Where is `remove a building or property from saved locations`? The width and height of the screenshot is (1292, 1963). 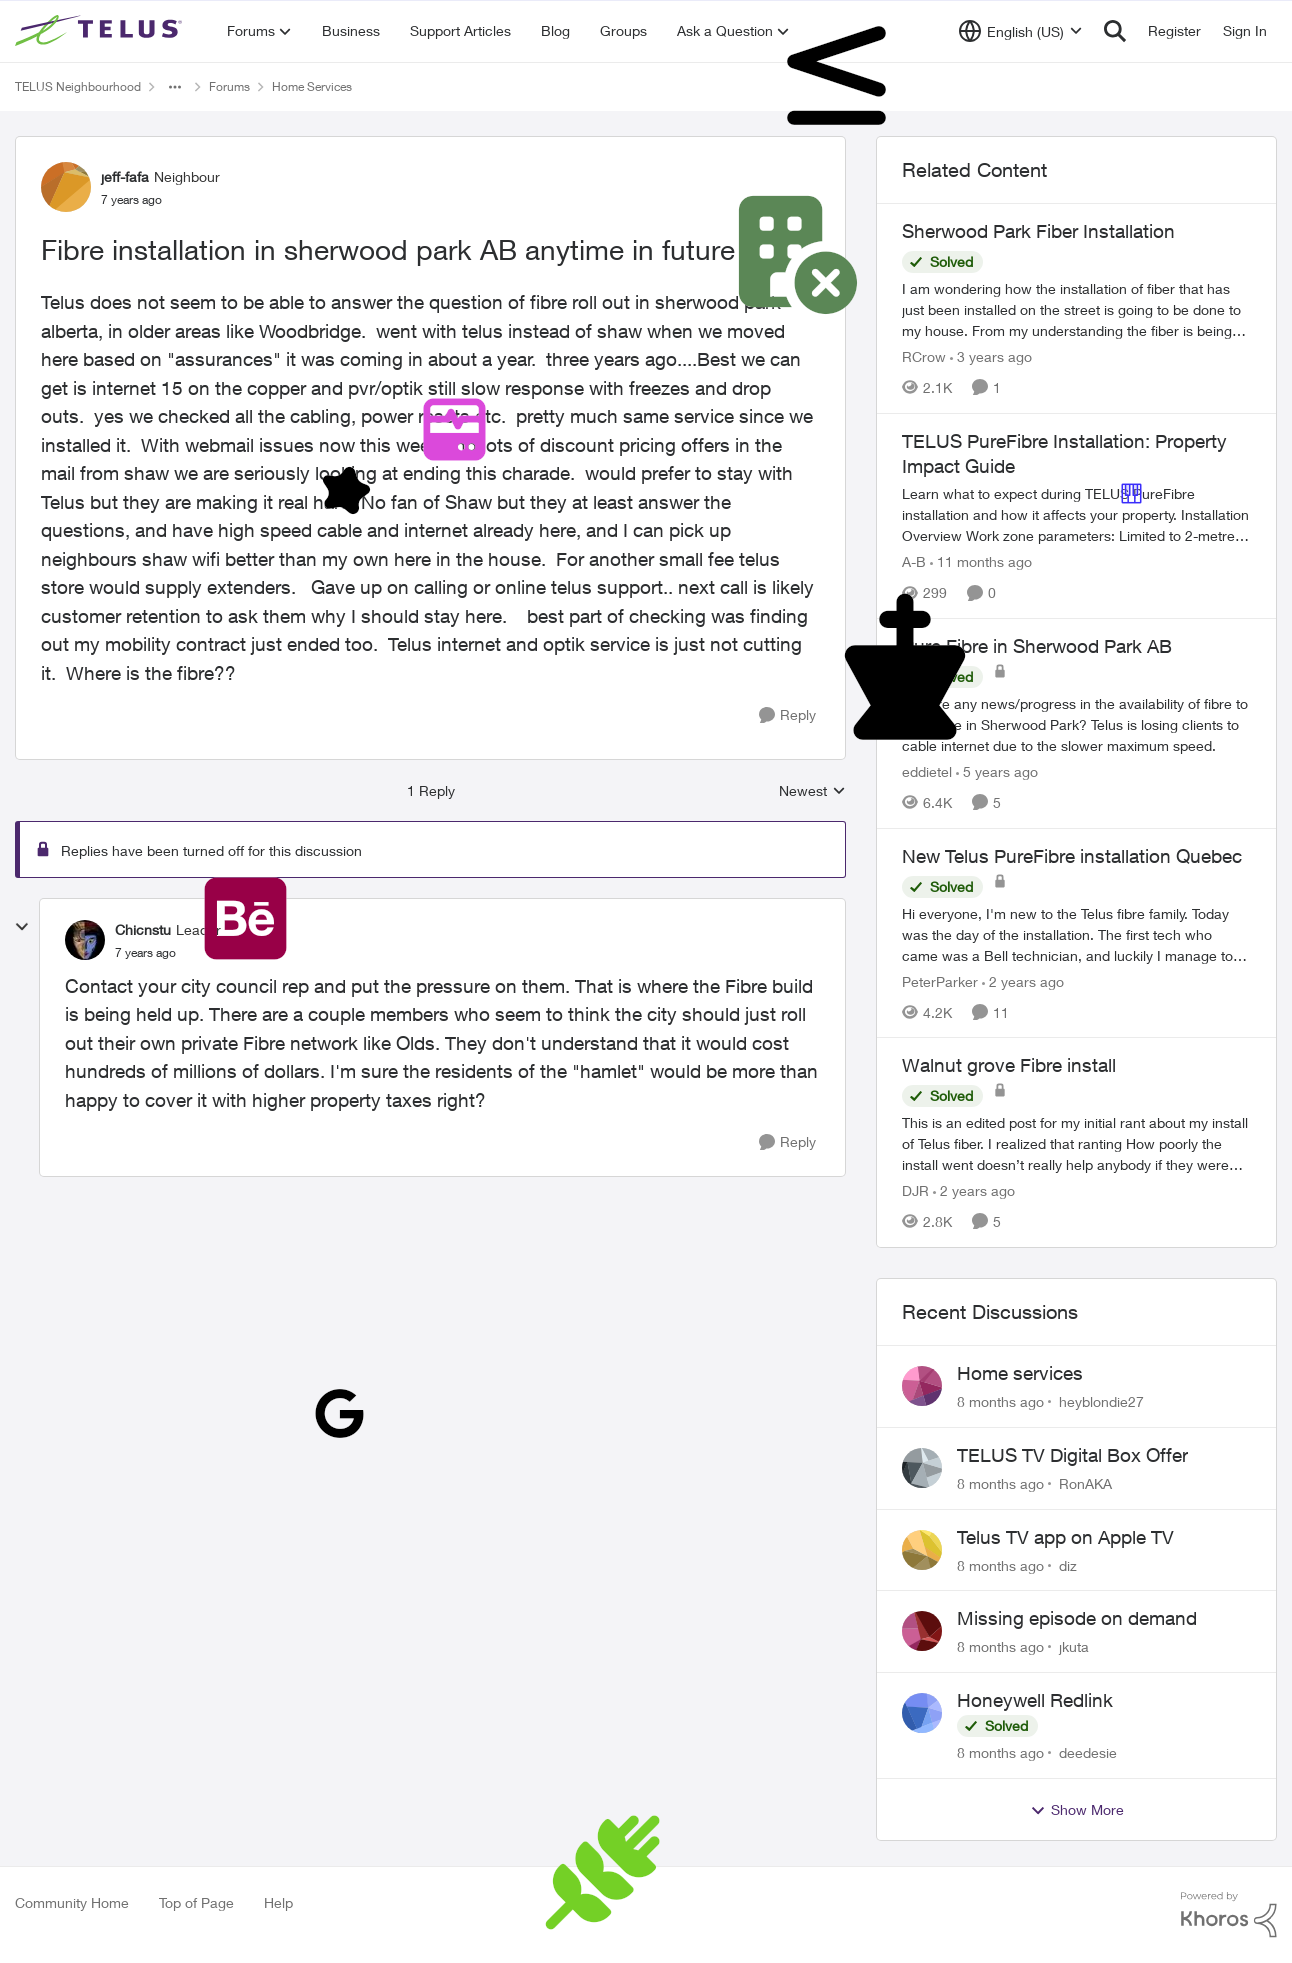 remove a building or property from saved locations is located at coordinates (794, 251).